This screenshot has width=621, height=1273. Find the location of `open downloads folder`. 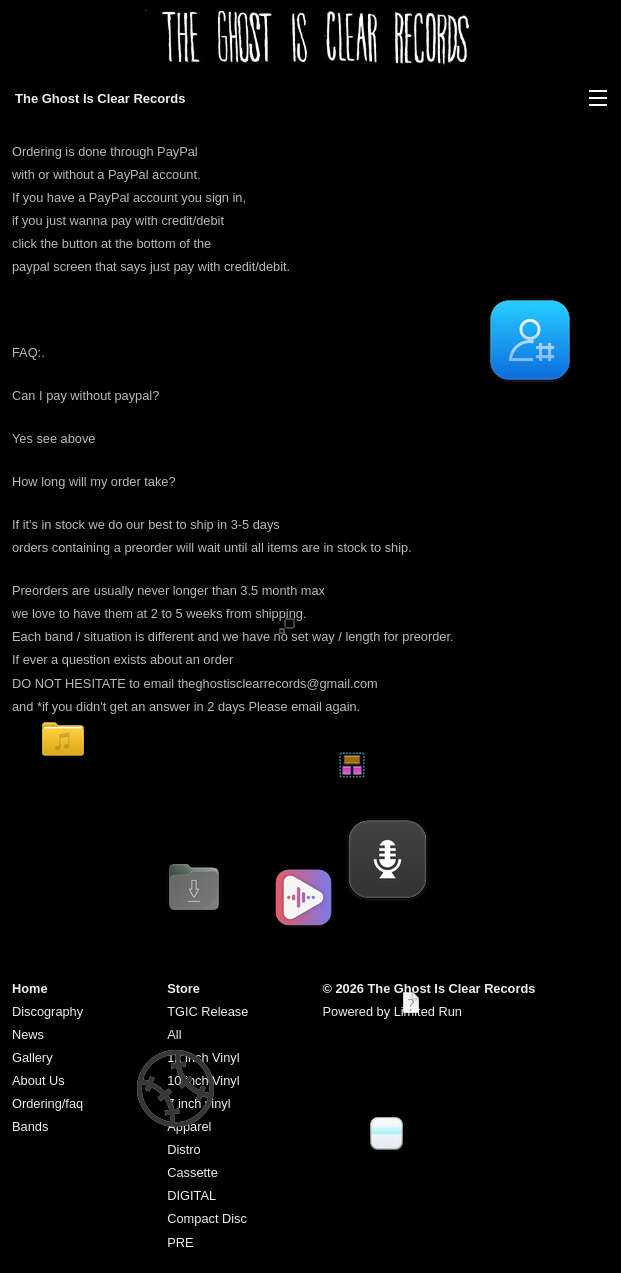

open downloads folder is located at coordinates (194, 887).